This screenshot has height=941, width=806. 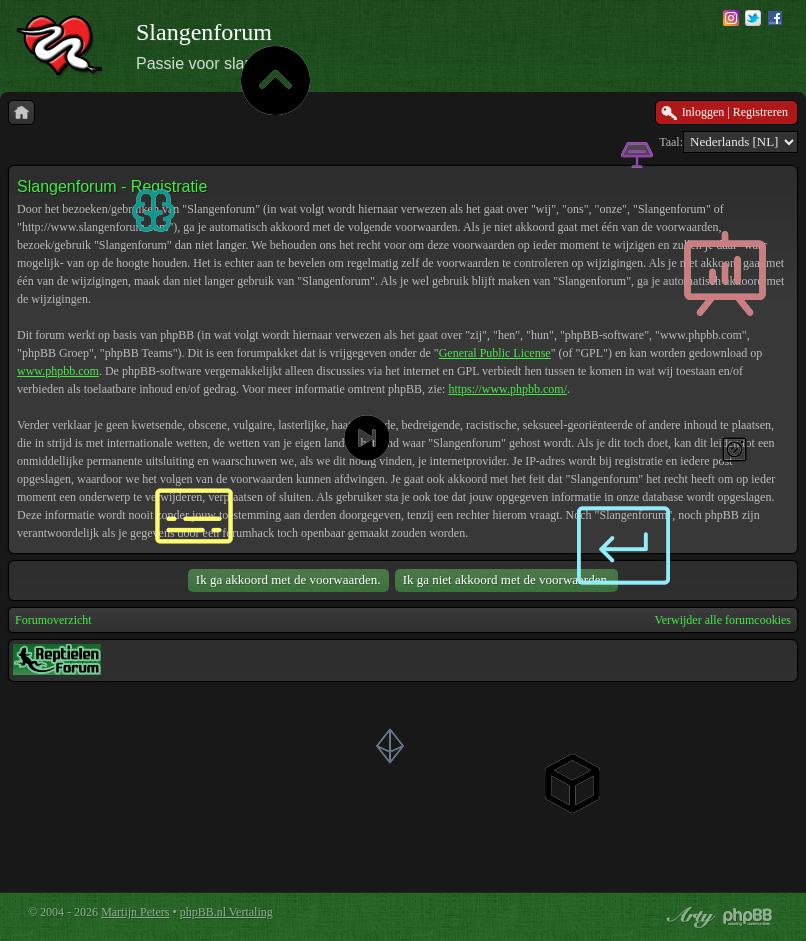 What do you see at coordinates (572, 783) in the screenshot?
I see `view 3D model or object` at bounding box center [572, 783].